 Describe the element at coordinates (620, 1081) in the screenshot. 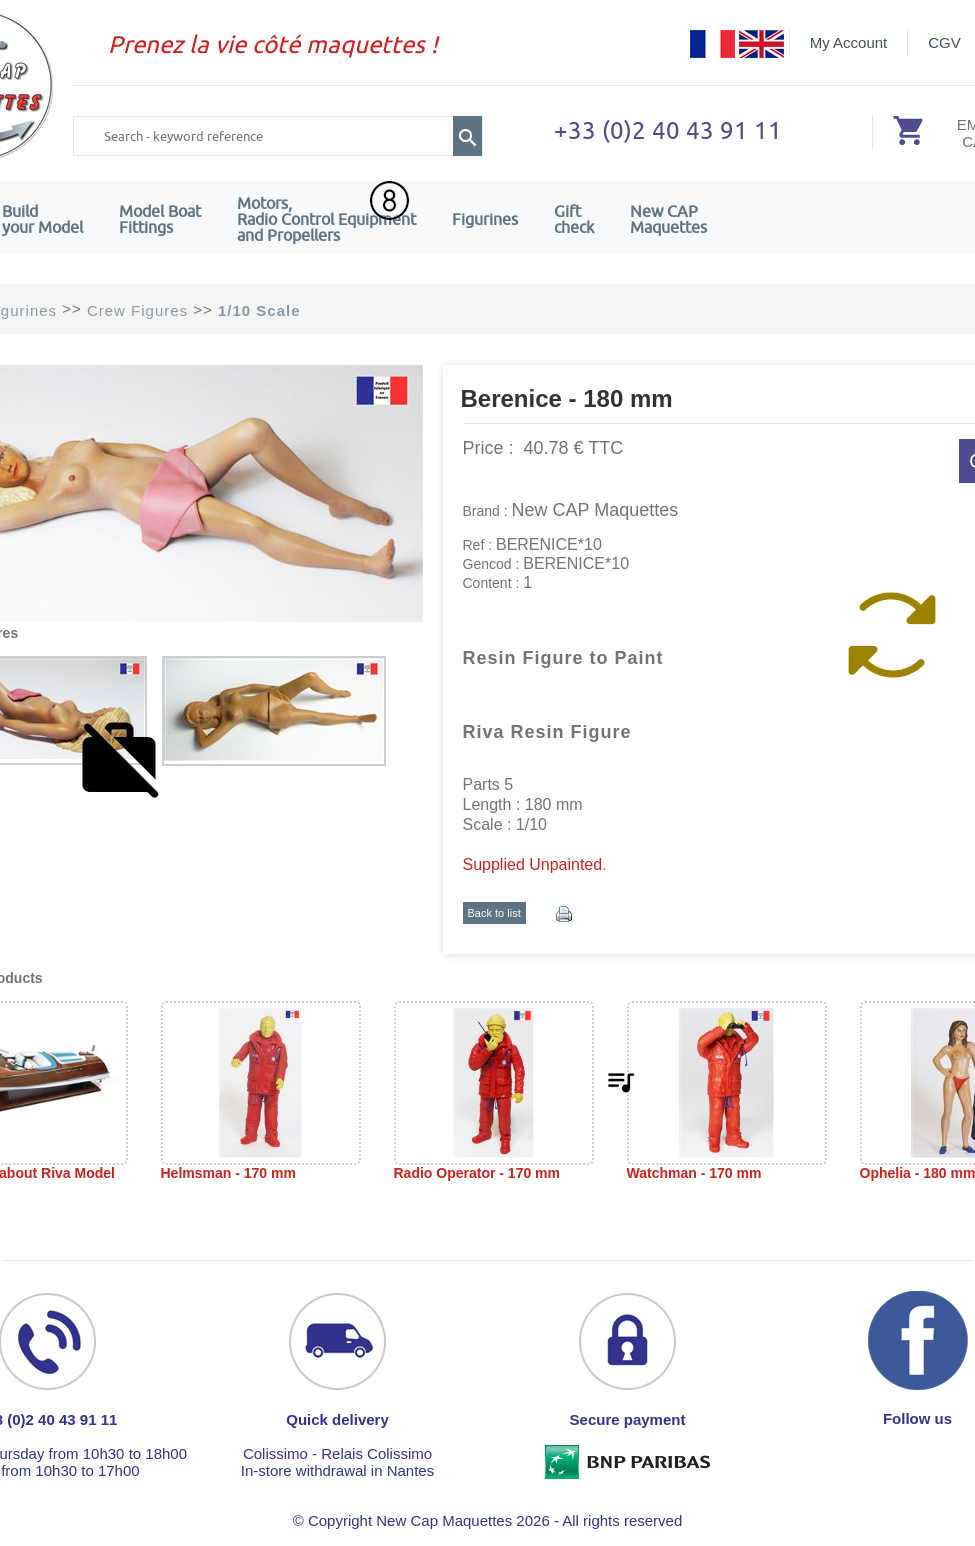

I see `view music queue or playlist` at that location.